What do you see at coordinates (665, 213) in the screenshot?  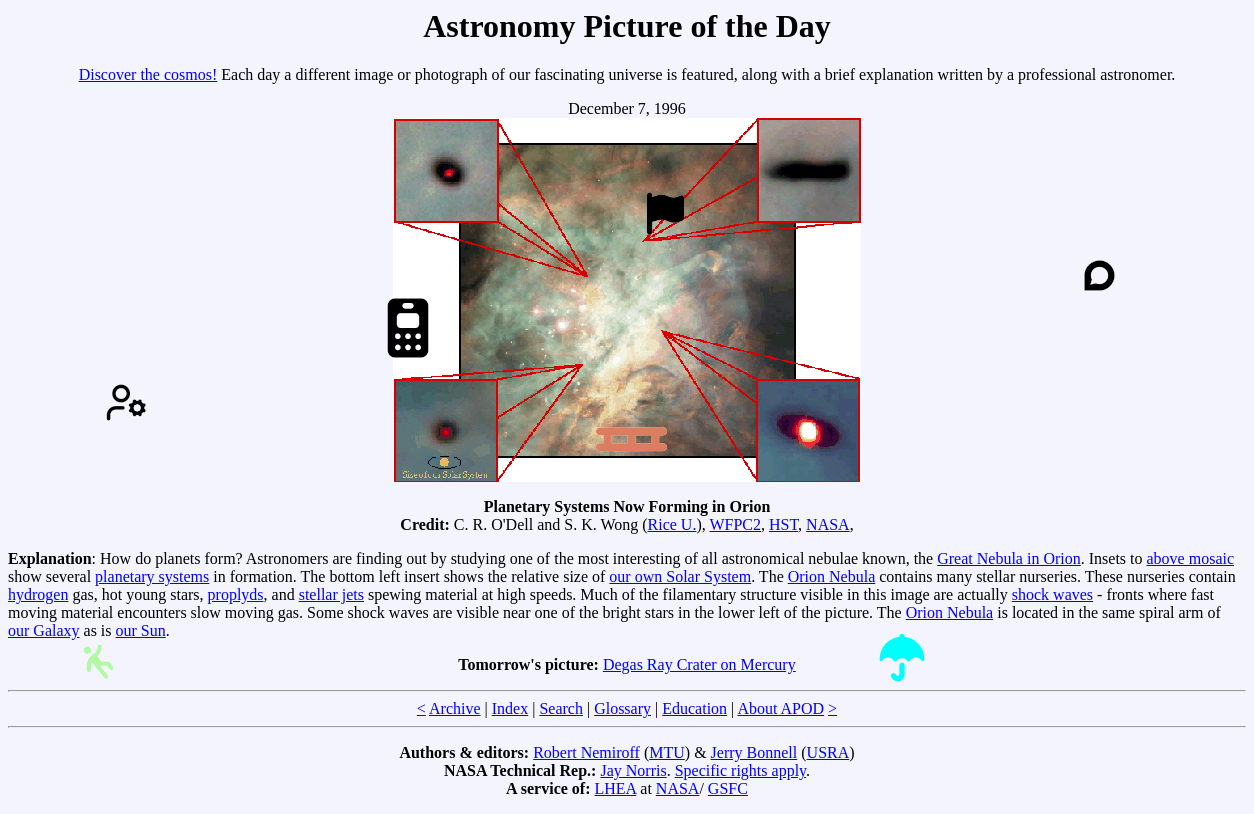 I see `flag or report content` at bounding box center [665, 213].